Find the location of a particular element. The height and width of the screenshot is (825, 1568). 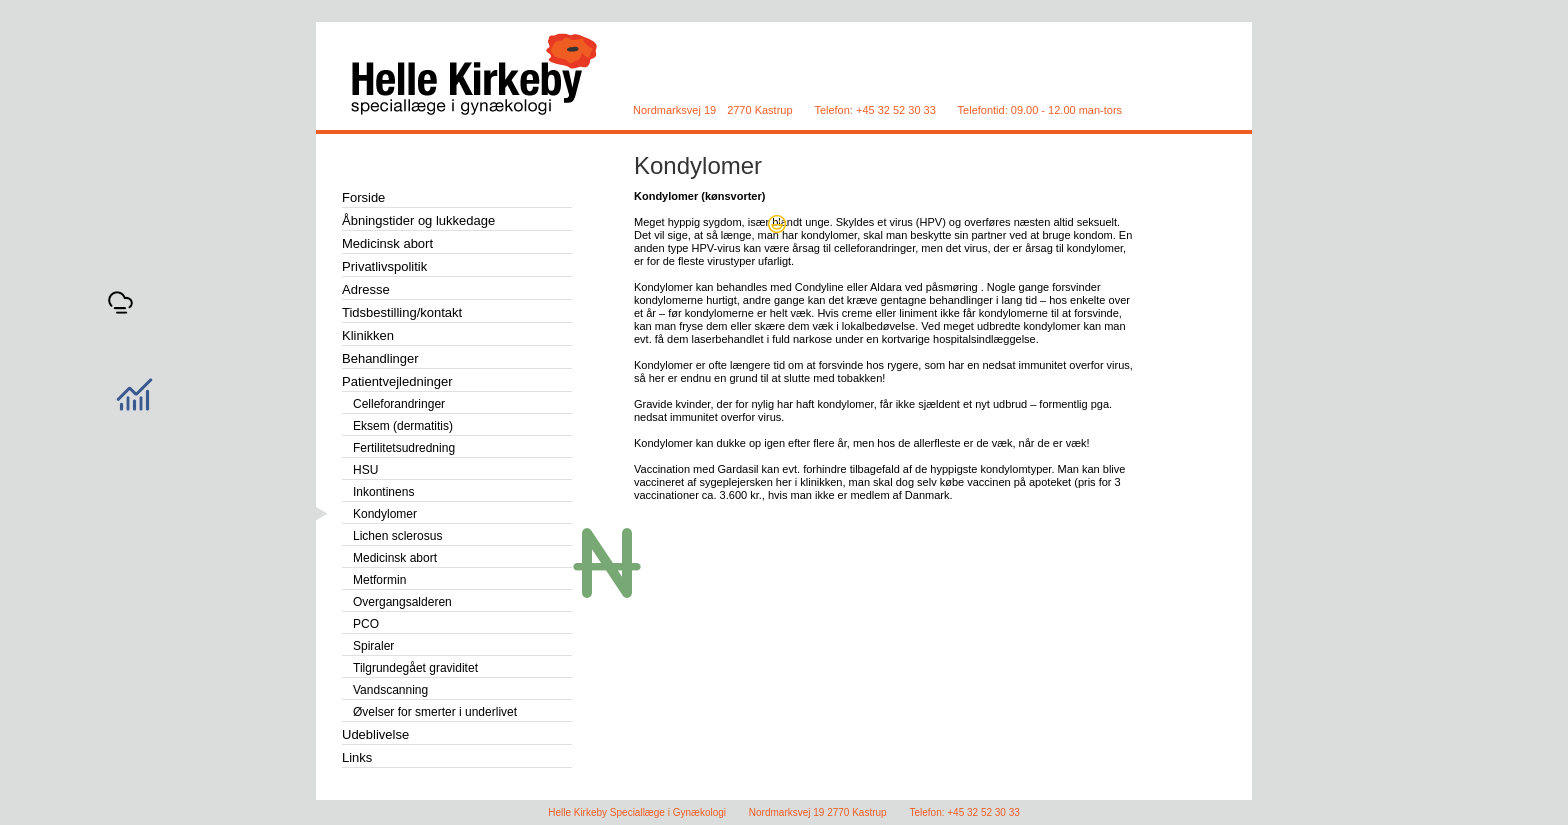

indicates Nigerian naira currency is located at coordinates (607, 563).